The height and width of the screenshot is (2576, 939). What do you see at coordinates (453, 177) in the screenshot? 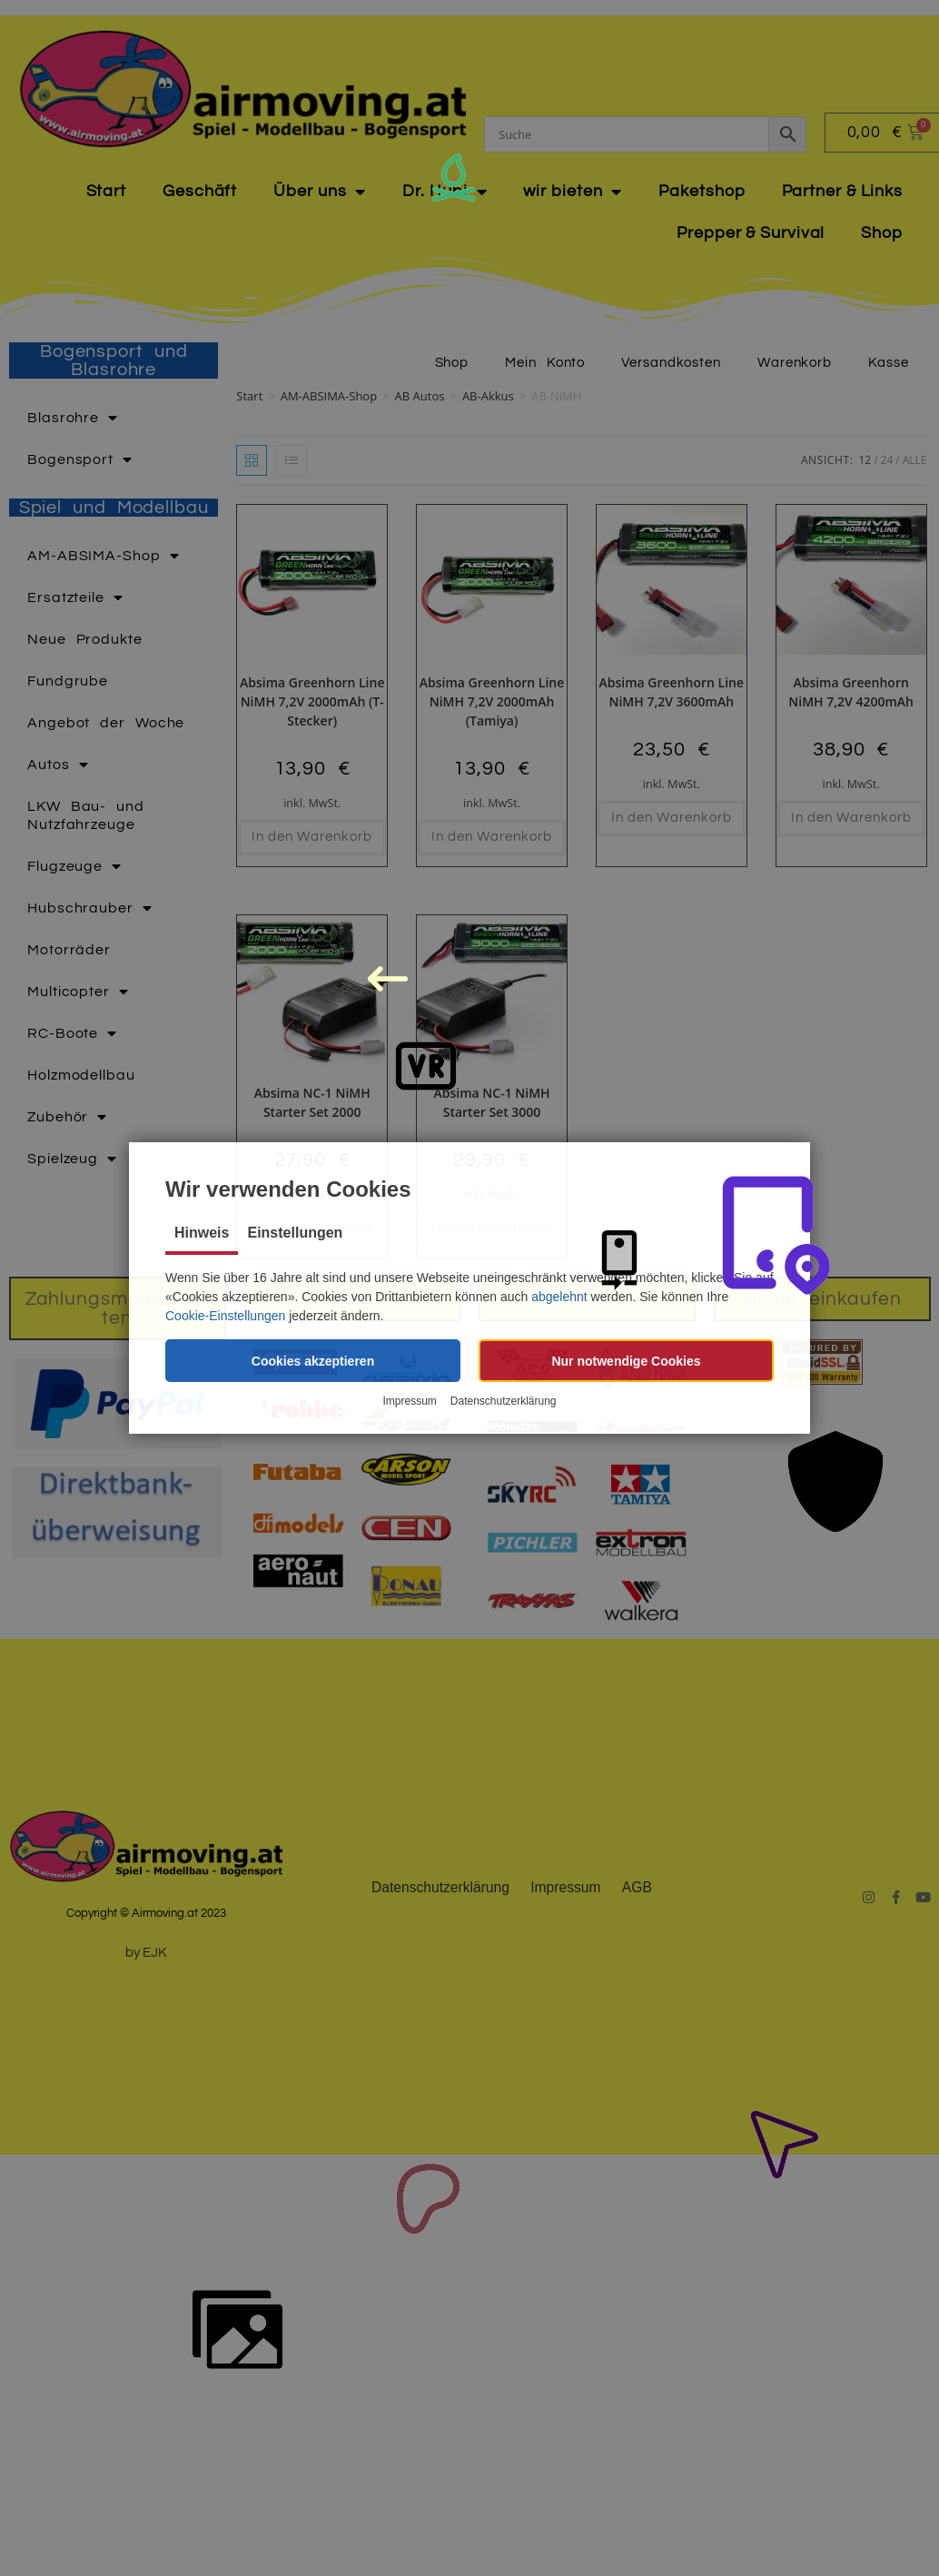
I see `access camping or outdoor activity features` at bounding box center [453, 177].